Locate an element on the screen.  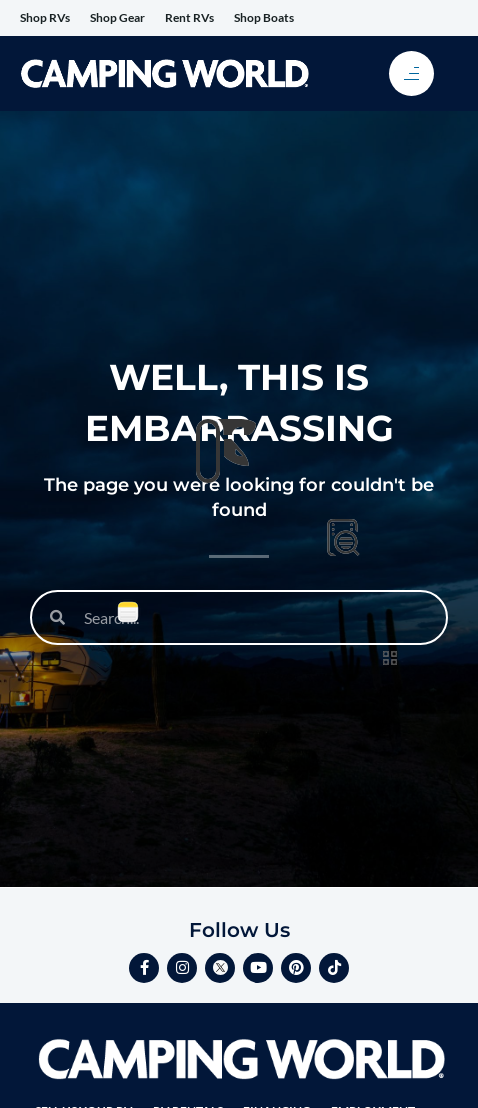
open the notes app is located at coordinates (128, 612).